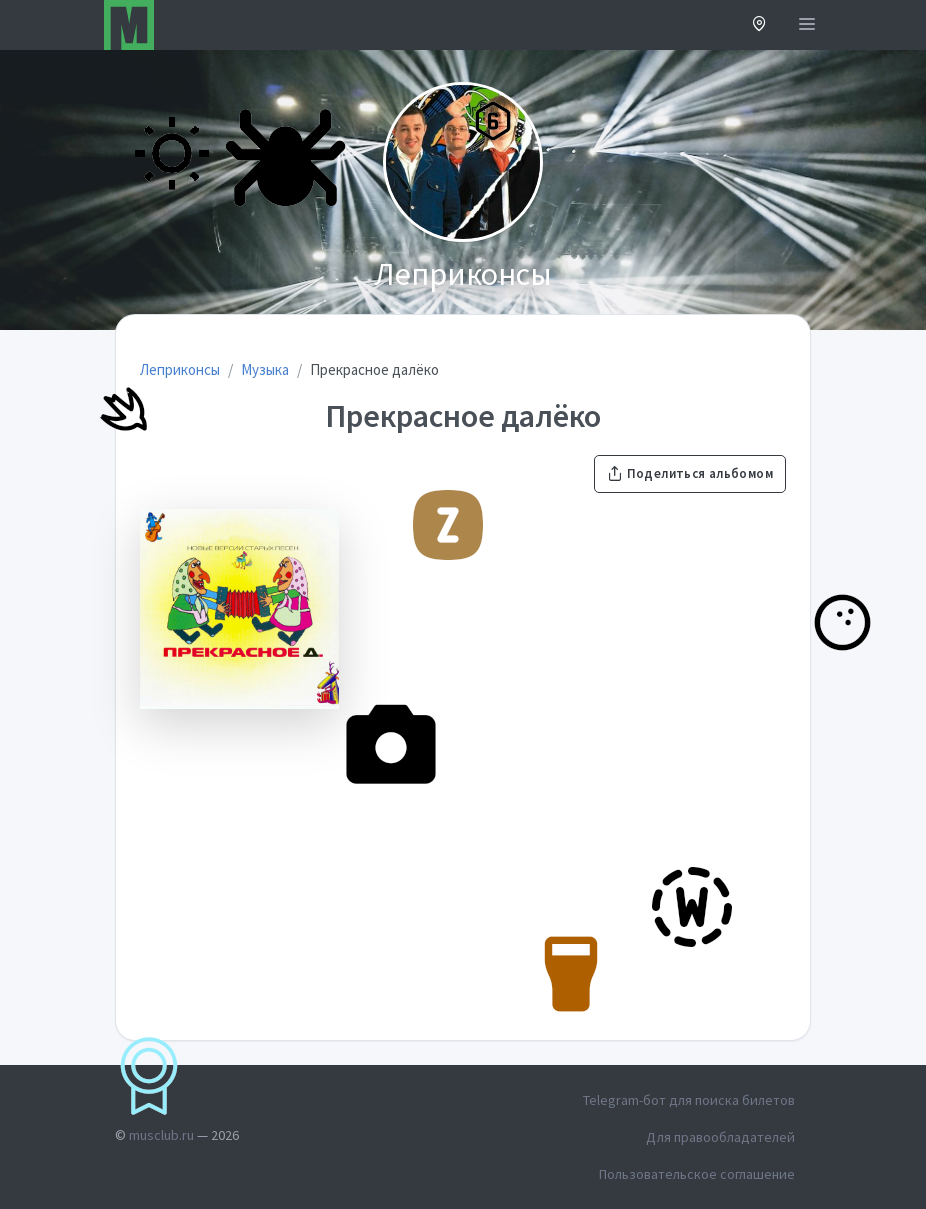  What do you see at coordinates (391, 746) in the screenshot?
I see `take a photo` at bounding box center [391, 746].